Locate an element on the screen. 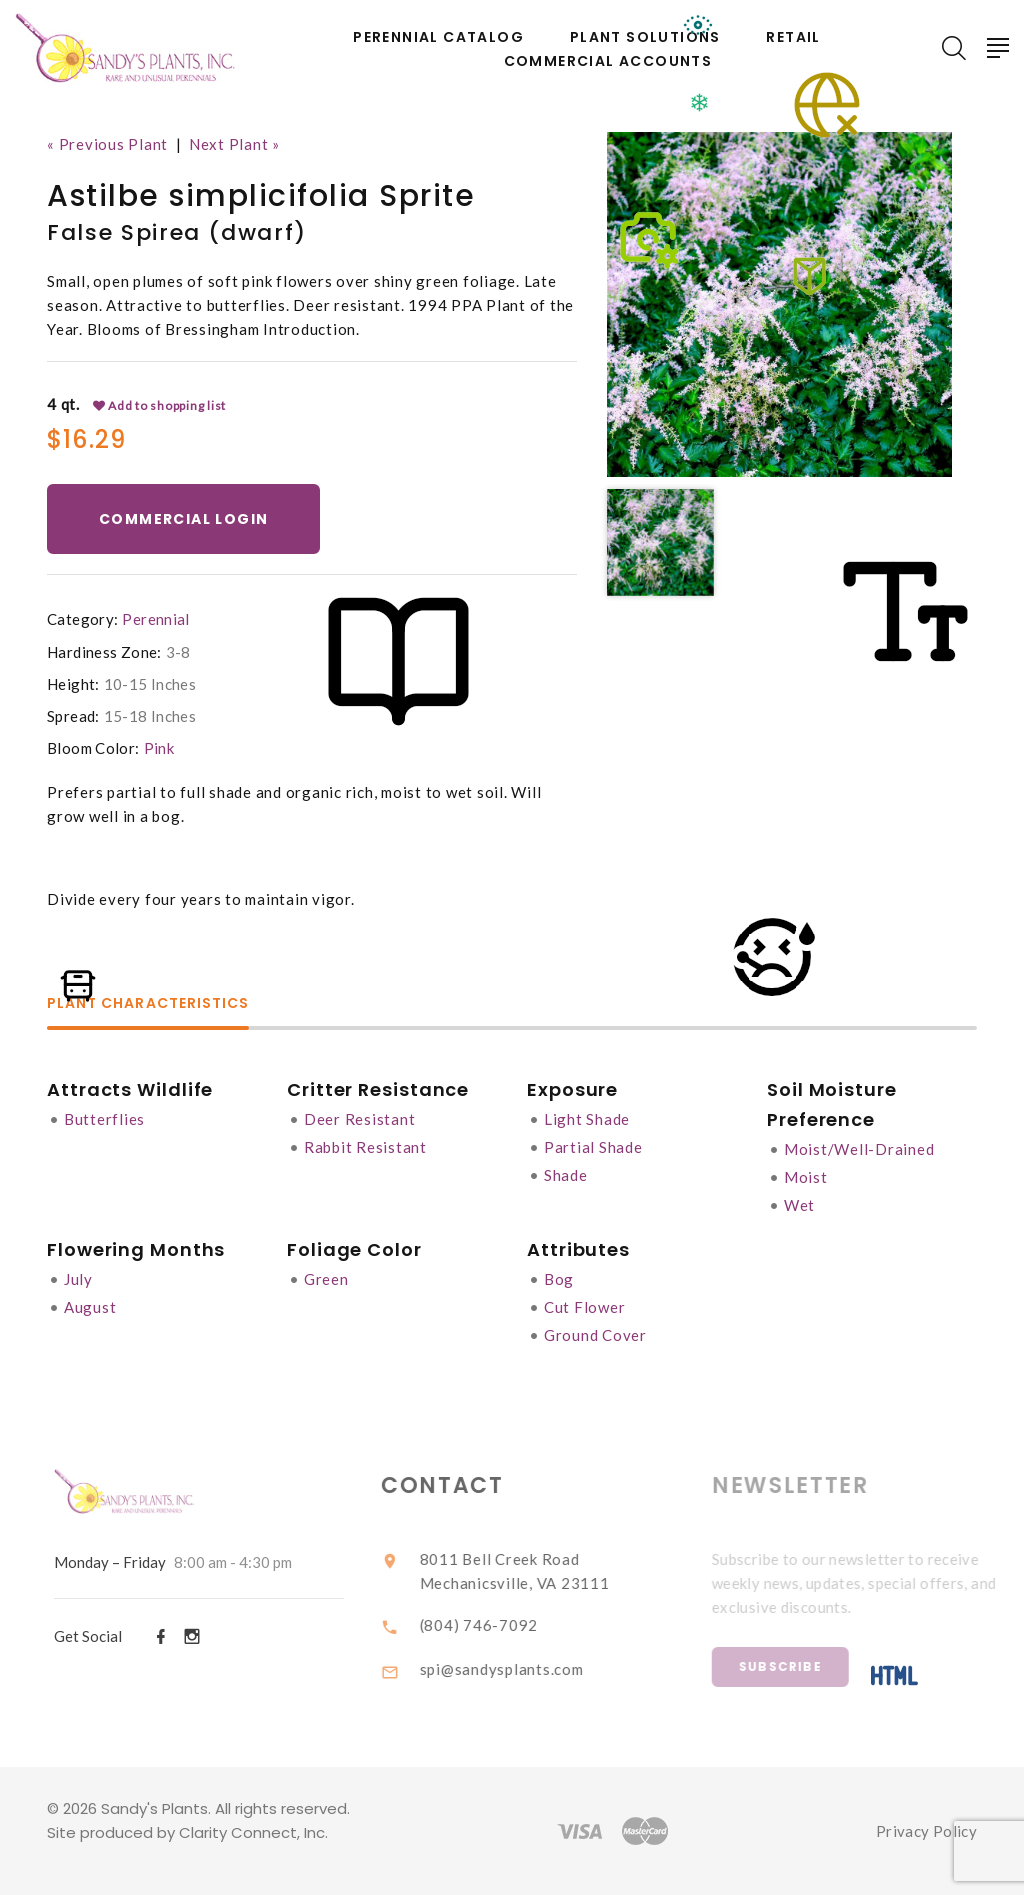 Image resolution: width=1024 pixels, height=1895 pixels. adjust font size settings is located at coordinates (905, 611).